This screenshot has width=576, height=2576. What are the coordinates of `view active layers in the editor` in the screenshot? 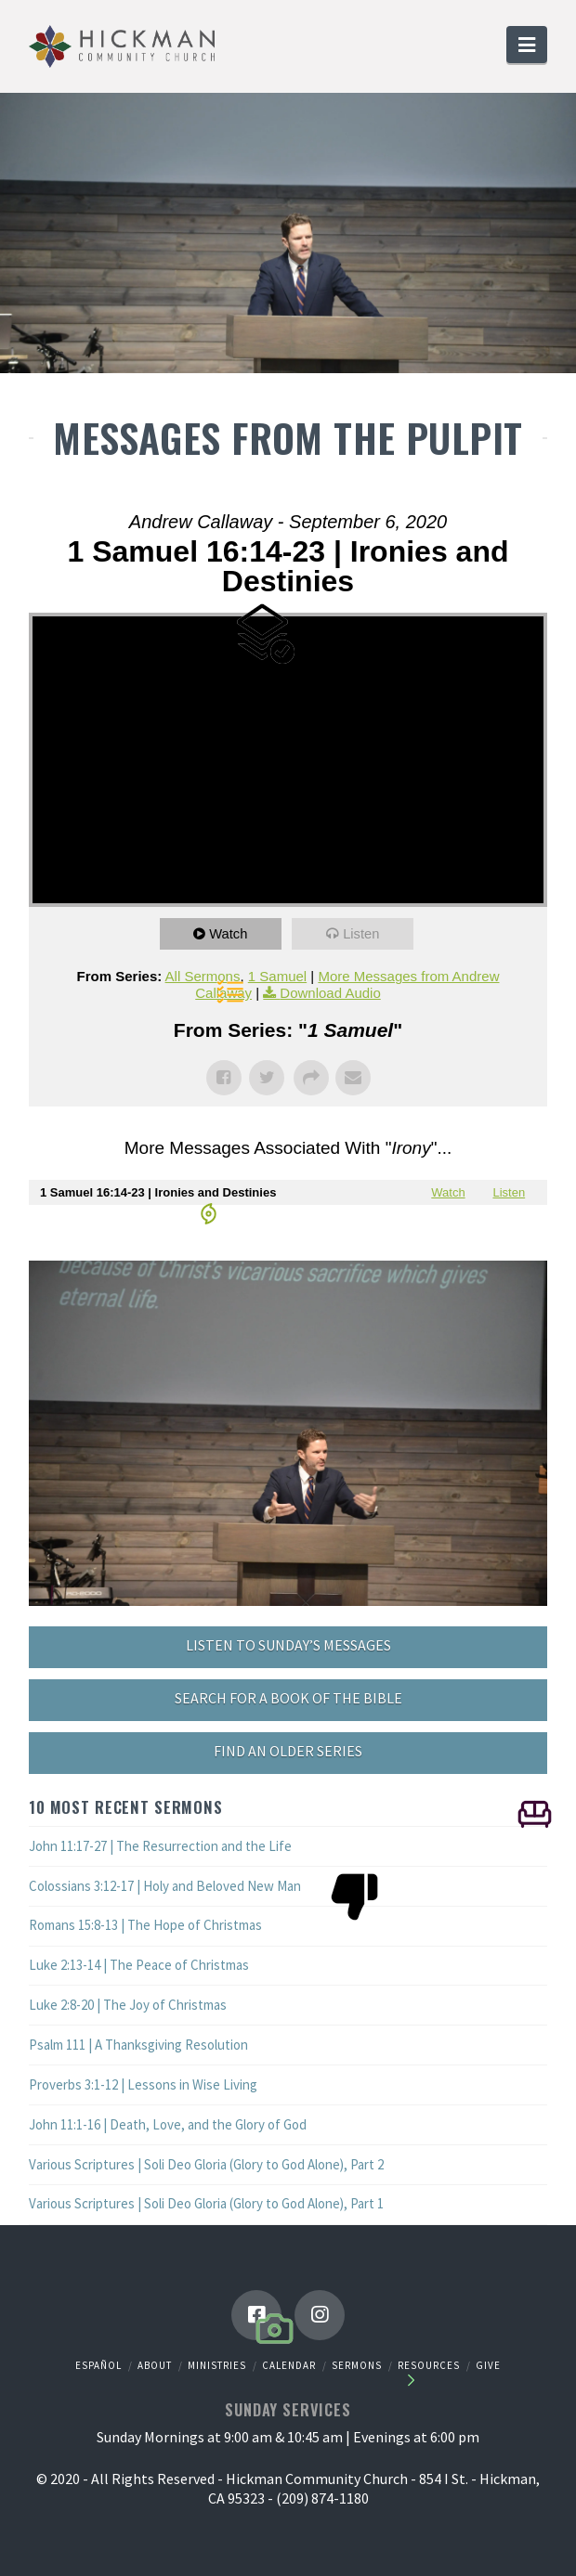 It's located at (262, 631).